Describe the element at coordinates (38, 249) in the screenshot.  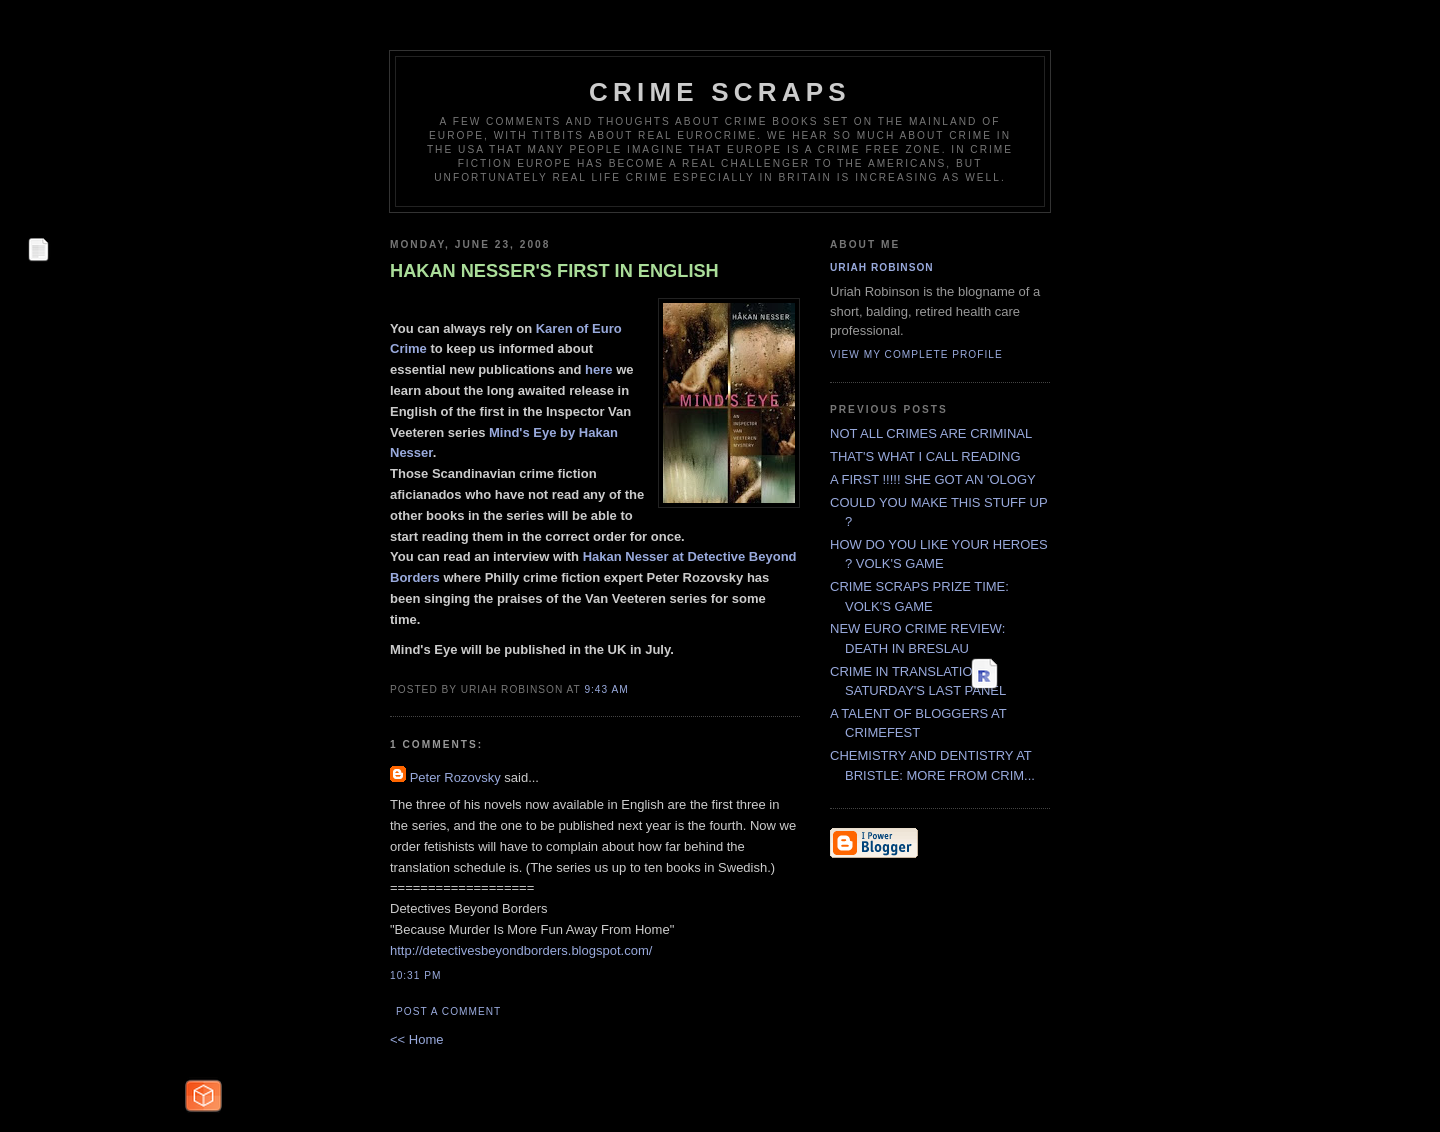
I see `open a text document` at that location.